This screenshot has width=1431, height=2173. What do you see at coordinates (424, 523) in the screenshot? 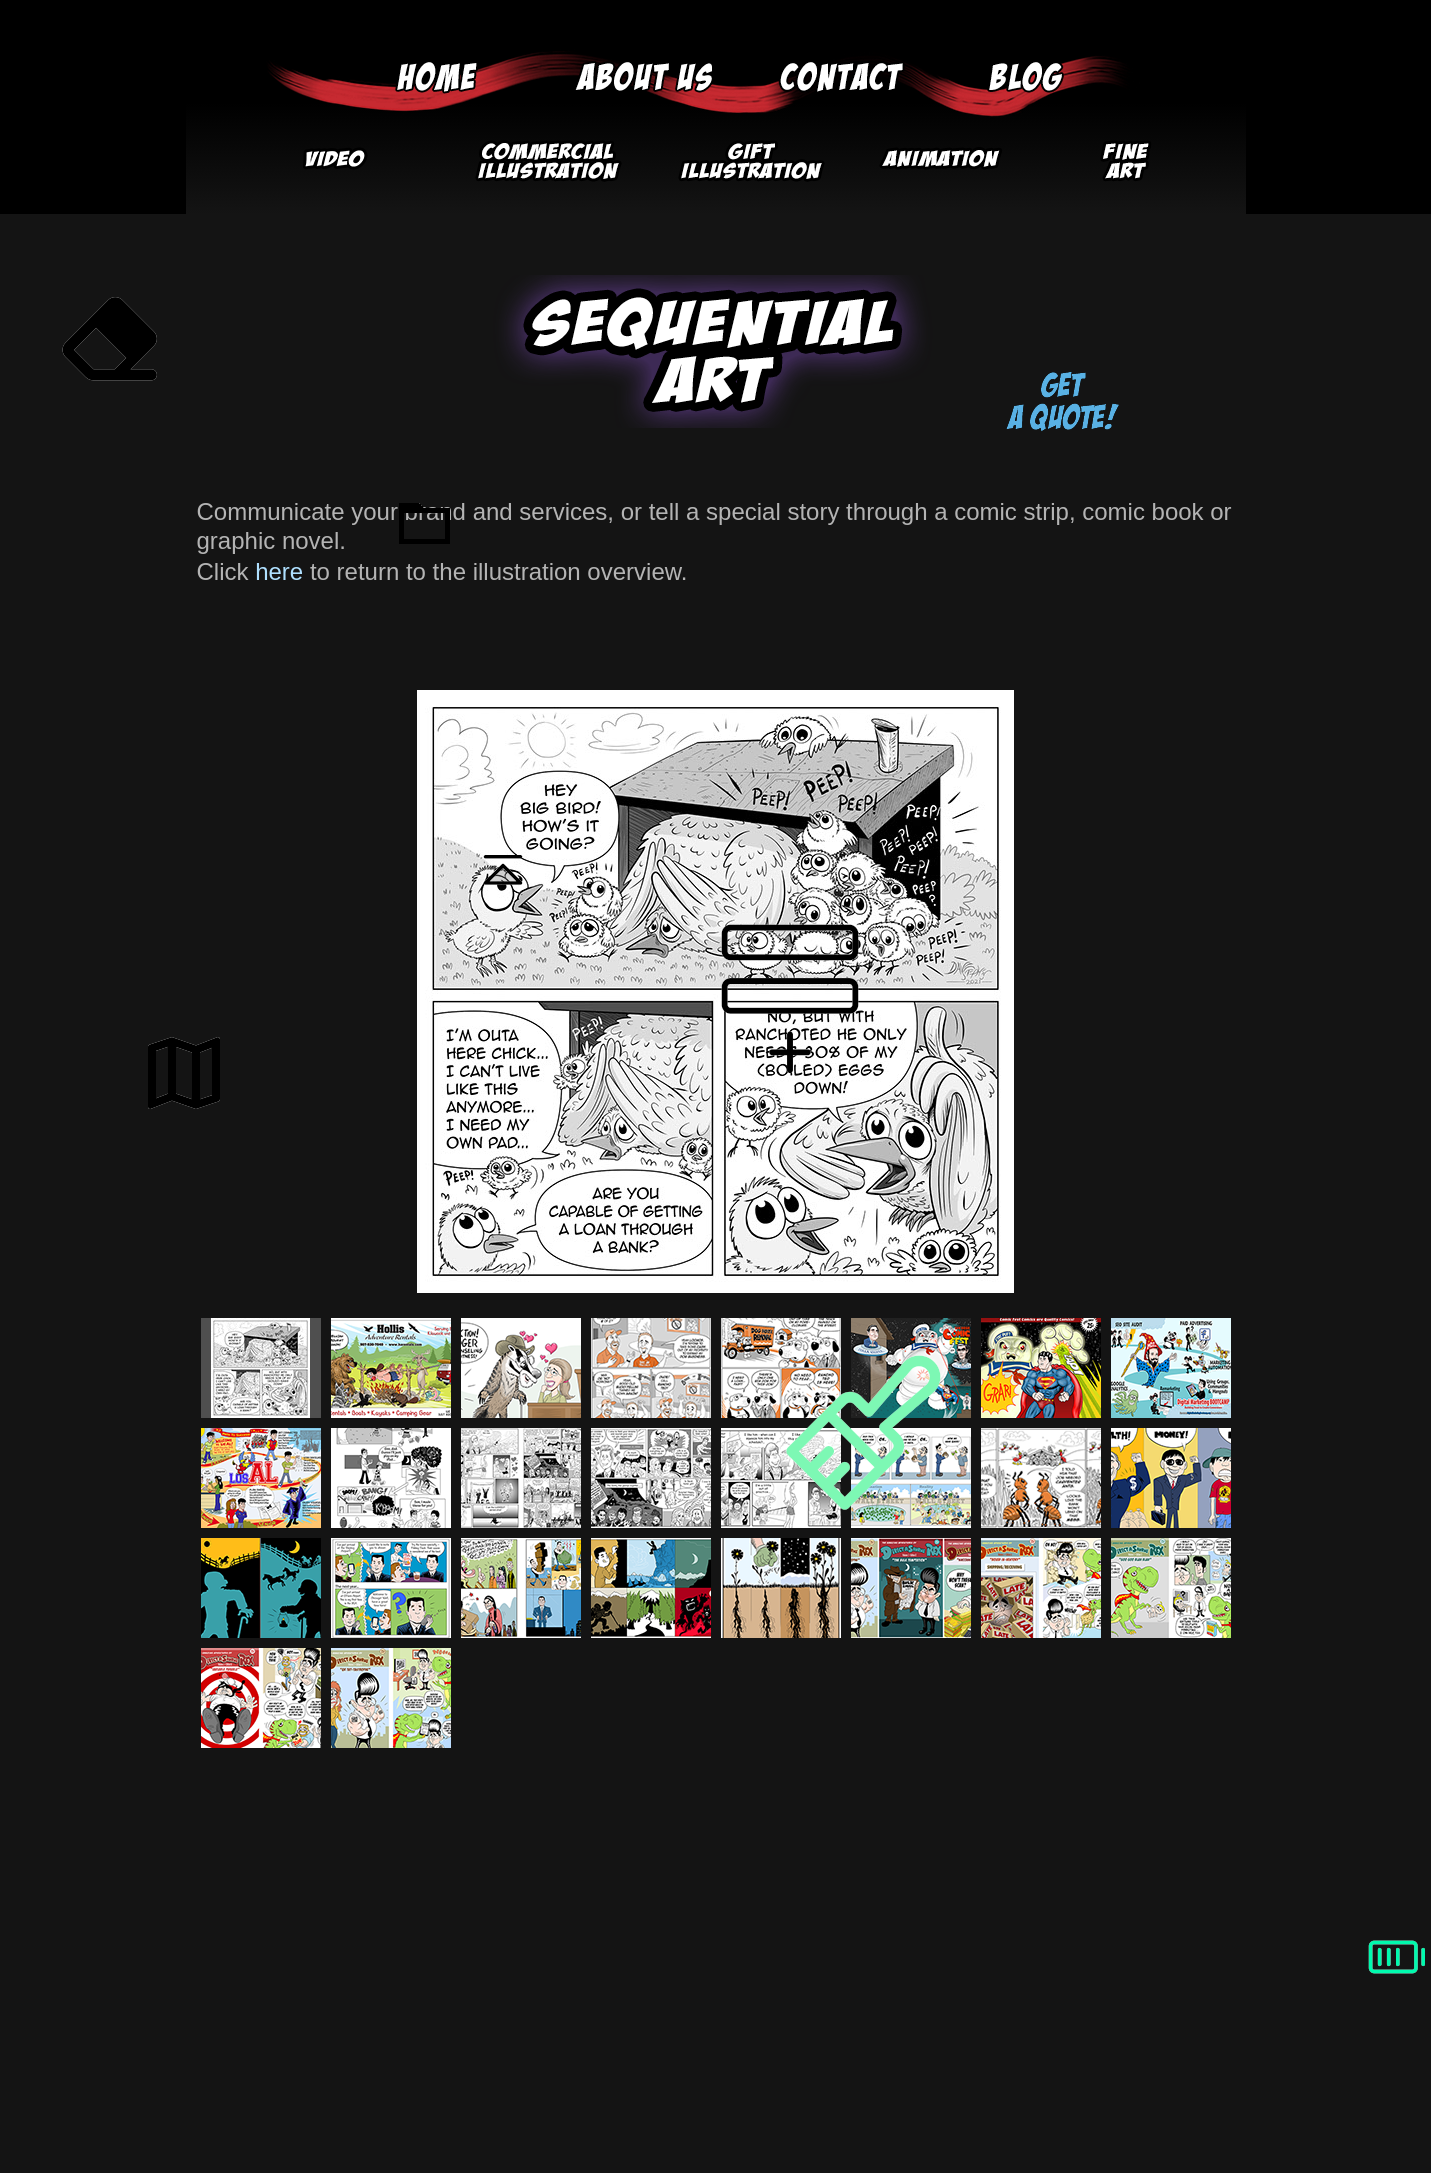
I see `open folder to view contents` at bounding box center [424, 523].